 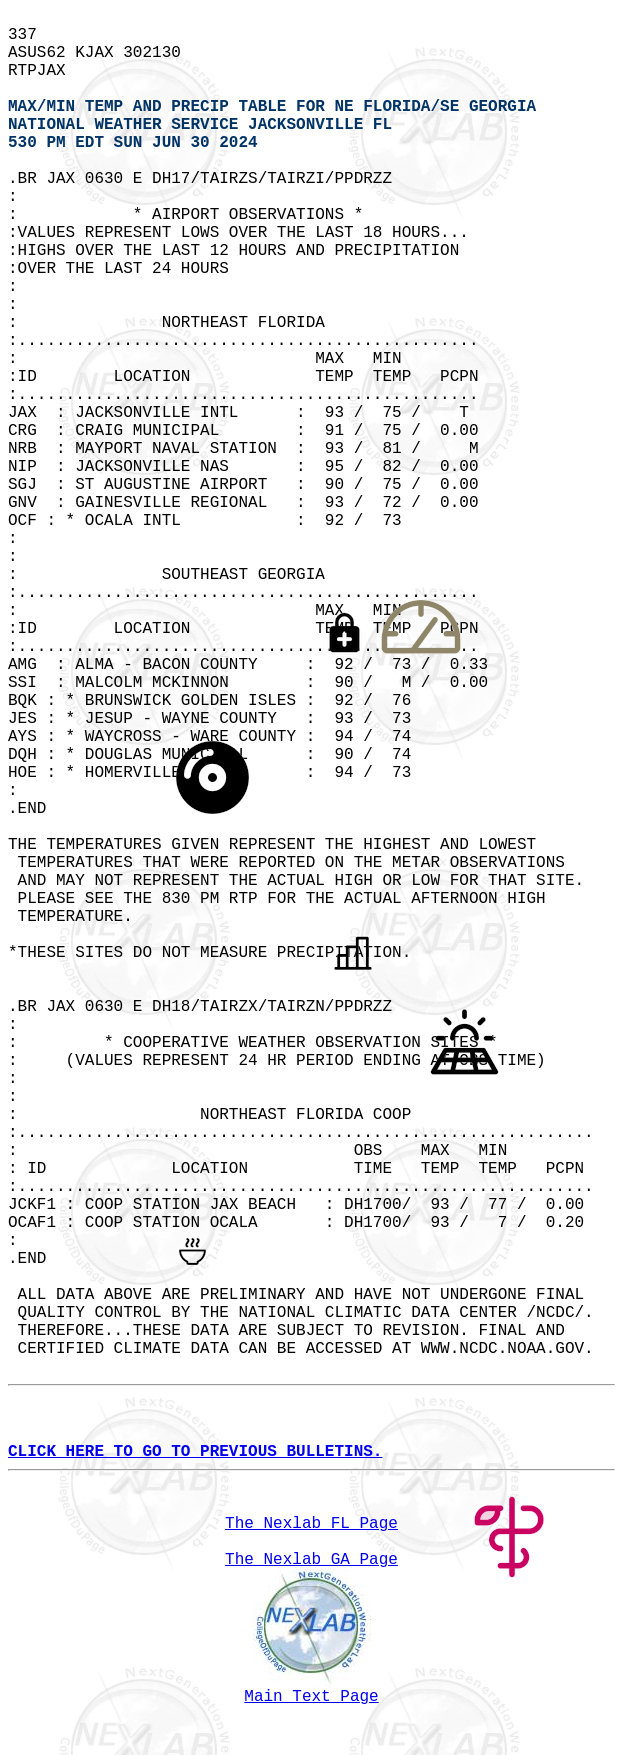 I want to click on enable enhanced encryption for secure communication, so click(x=344, y=633).